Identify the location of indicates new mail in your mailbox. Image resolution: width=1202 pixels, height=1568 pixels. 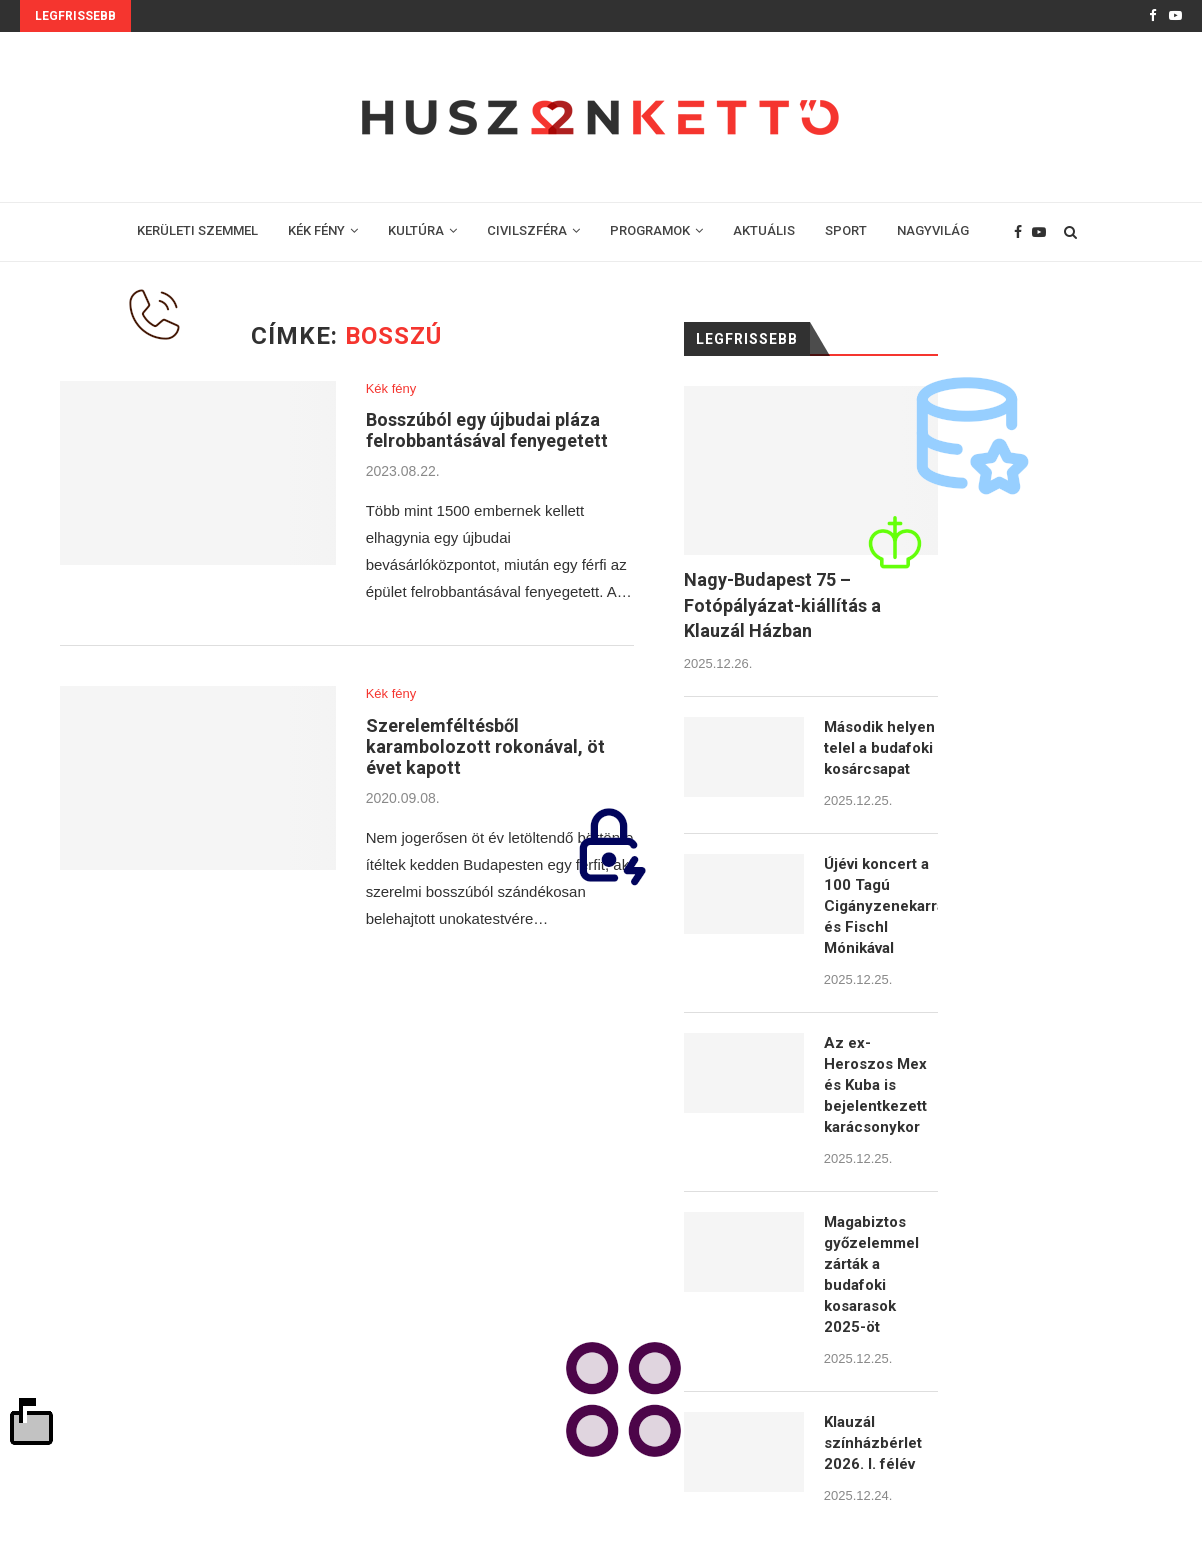
(31, 1423).